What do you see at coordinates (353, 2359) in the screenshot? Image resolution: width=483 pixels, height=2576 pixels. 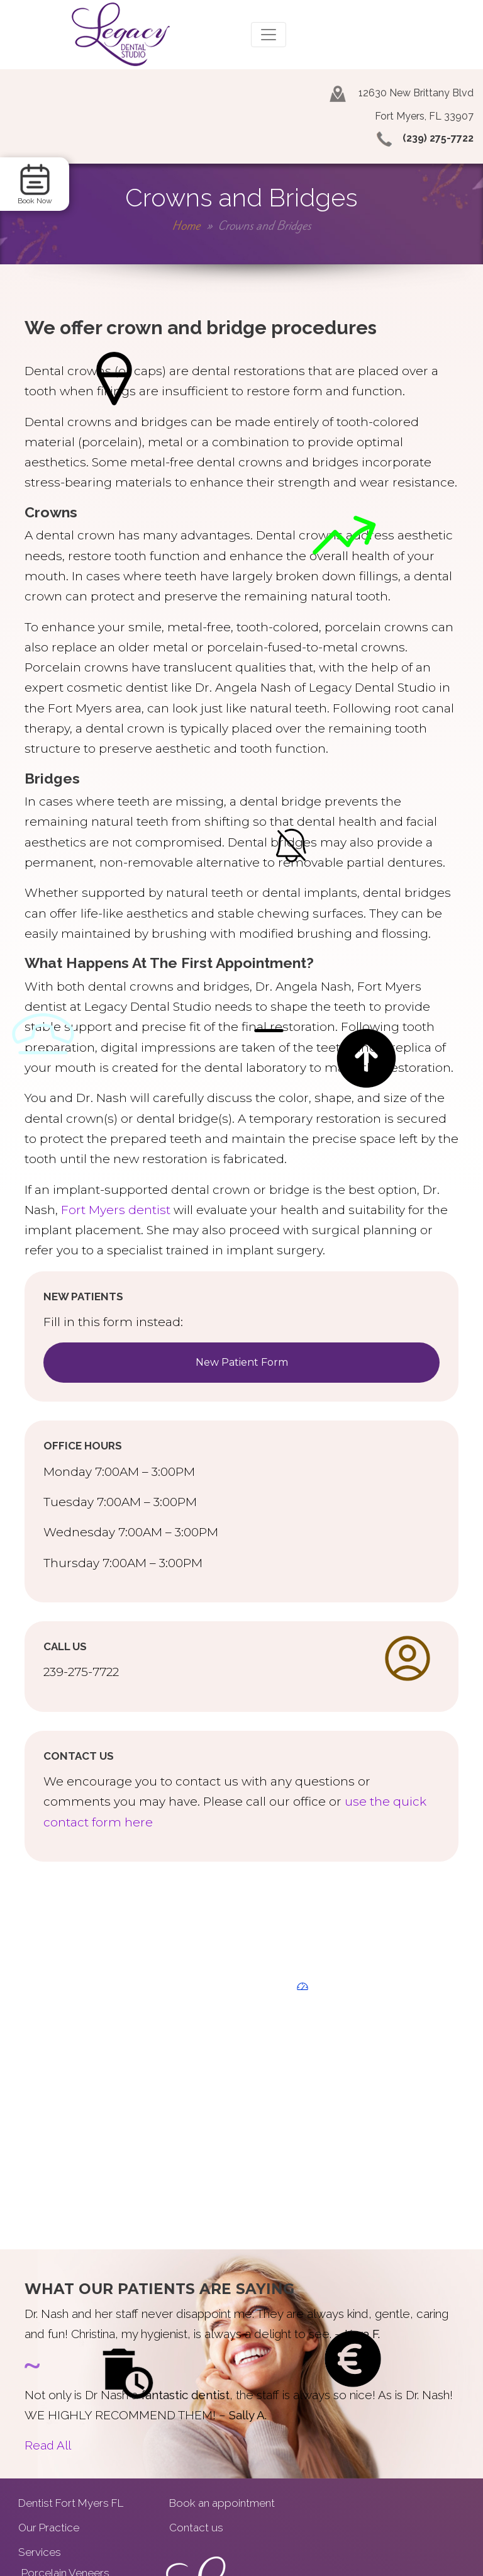 I see `view price or amount in euros` at bounding box center [353, 2359].